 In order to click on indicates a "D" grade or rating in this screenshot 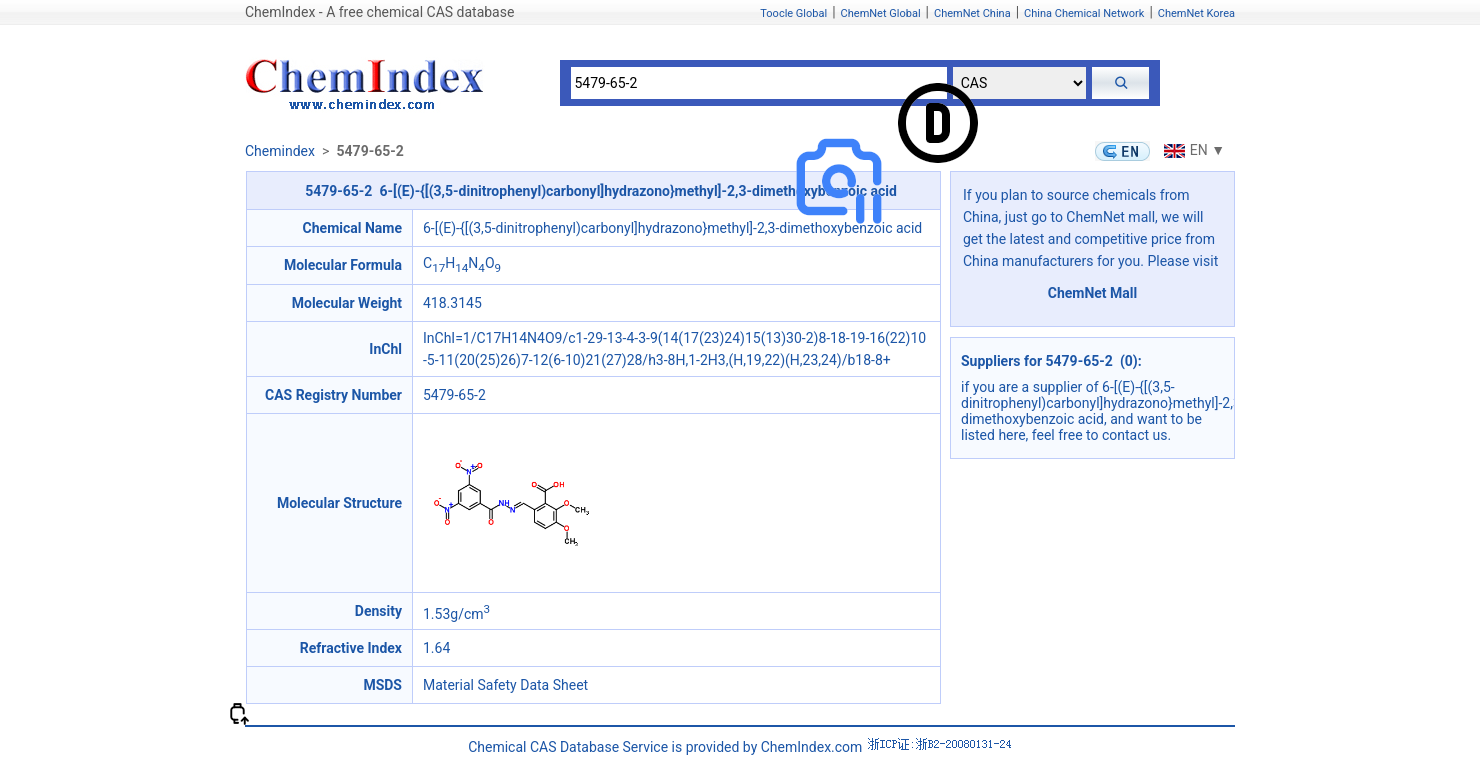, I will do `click(938, 123)`.